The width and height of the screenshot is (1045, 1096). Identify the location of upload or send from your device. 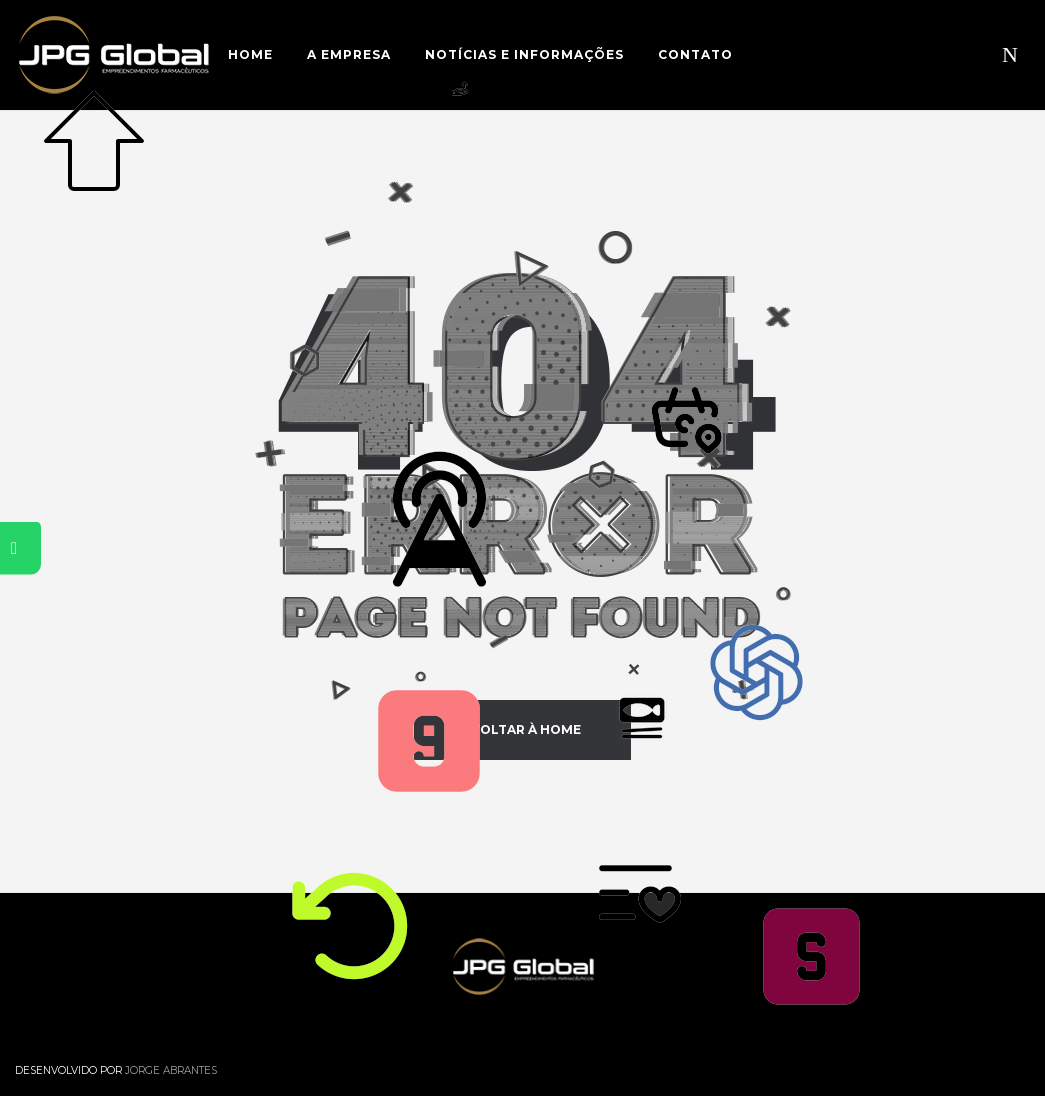
(460, 89).